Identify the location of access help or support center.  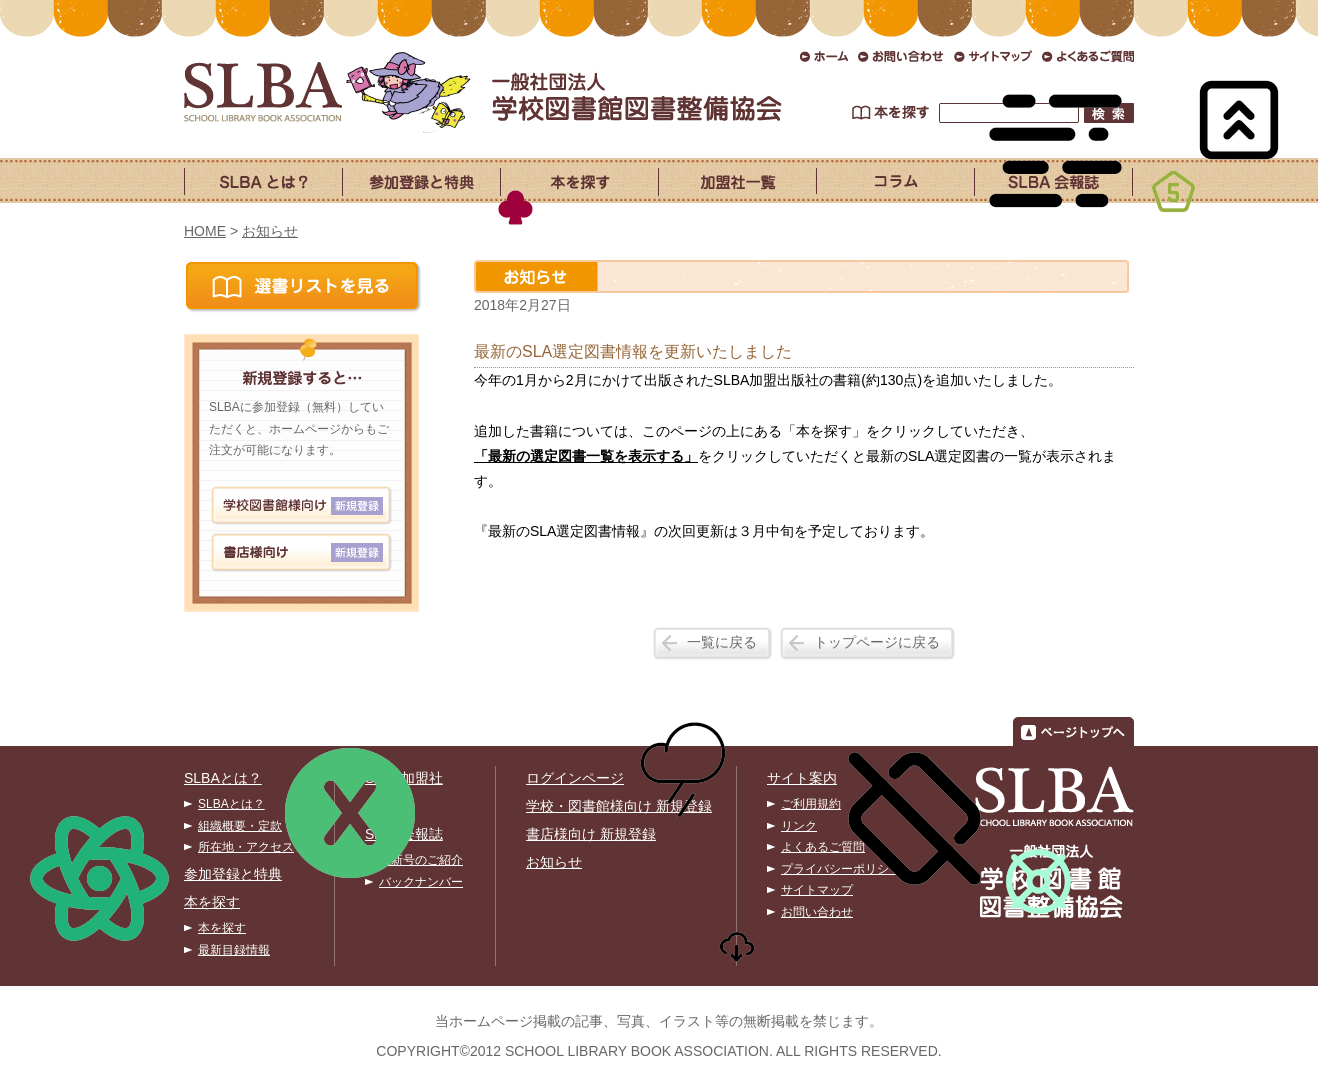
(1038, 881).